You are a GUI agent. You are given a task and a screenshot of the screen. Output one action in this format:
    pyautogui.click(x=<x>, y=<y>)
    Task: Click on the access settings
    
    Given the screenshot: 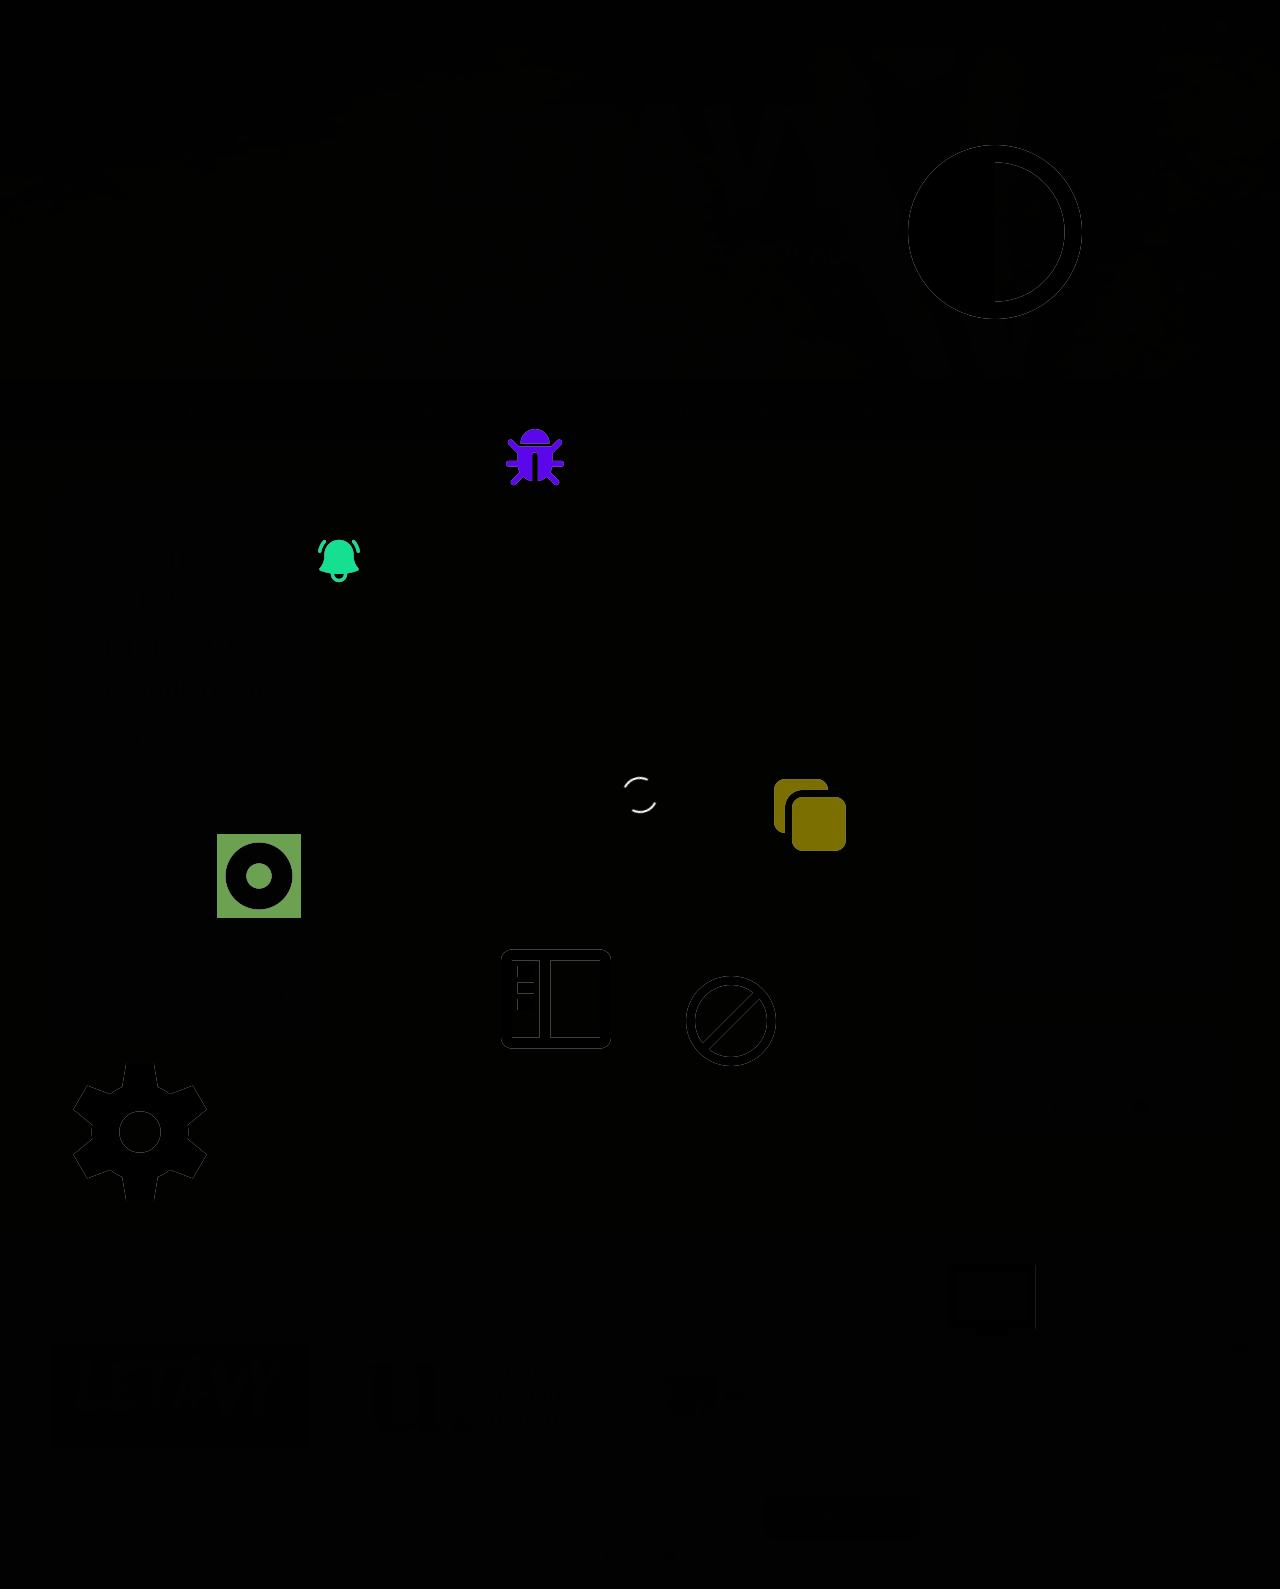 What is the action you would take?
    pyautogui.click(x=140, y=1132)
    